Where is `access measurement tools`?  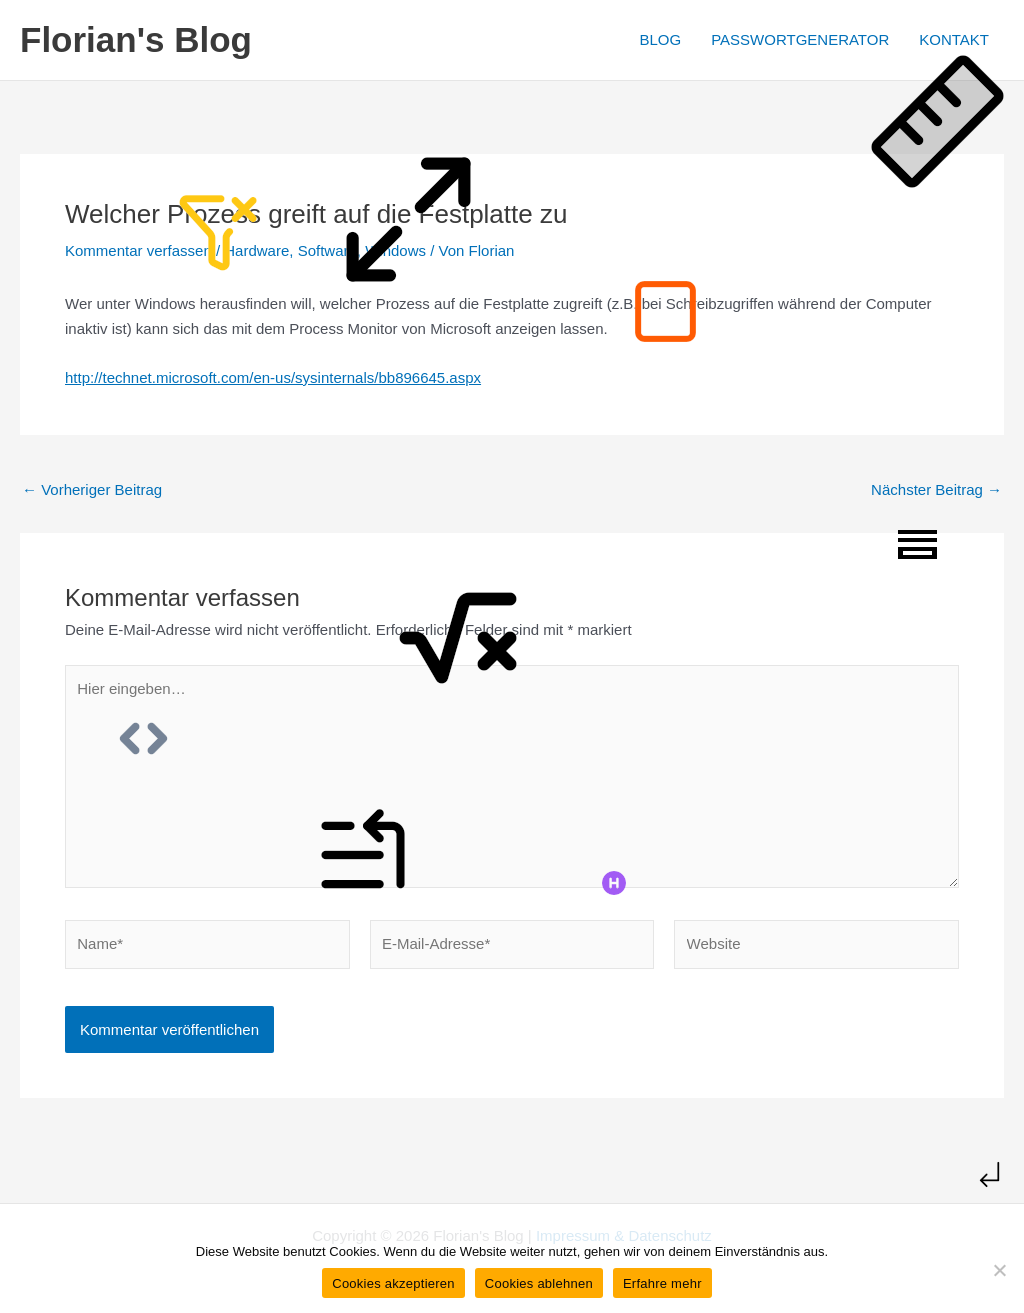
access measurement tools is located at coordinates (937, 121).